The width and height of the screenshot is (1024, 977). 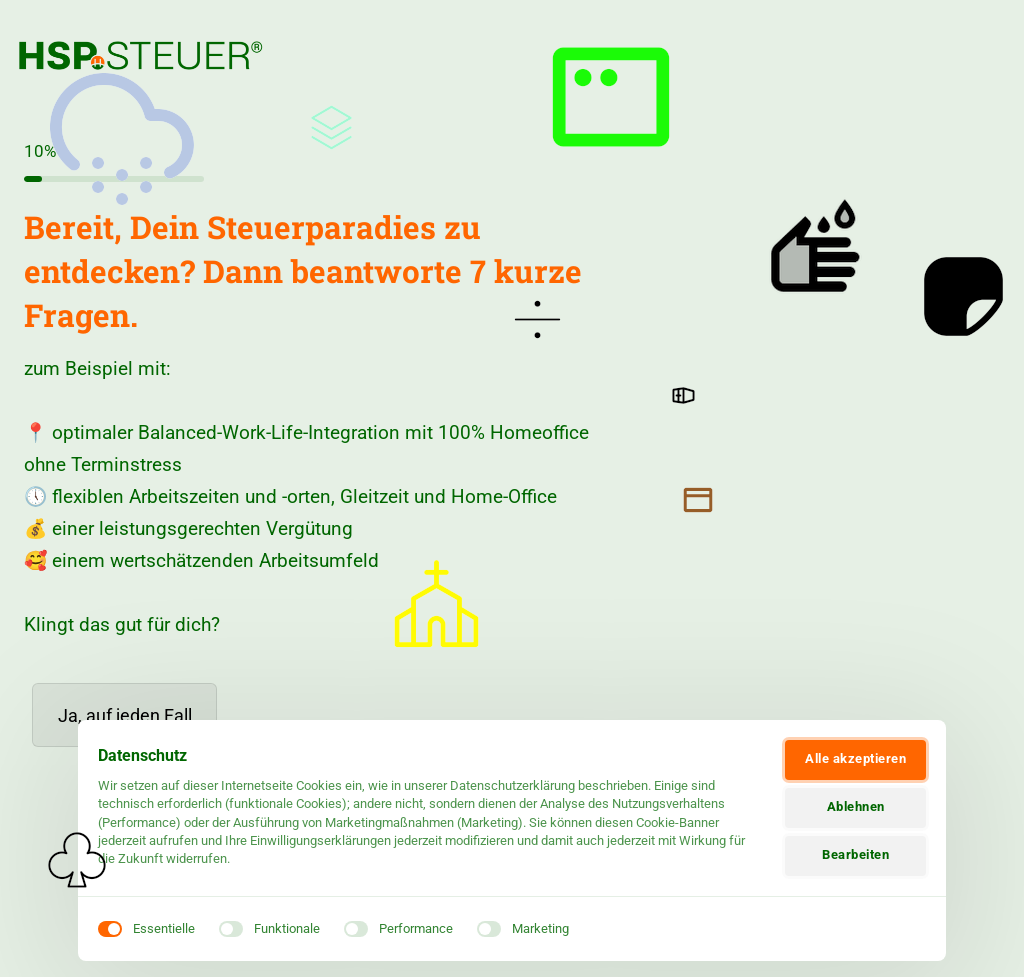 What do you see at coordinates (817, 245) in the screenshot?
I see `indicates a handwashing station or restroom nearby` at bounding box center [817, 245].